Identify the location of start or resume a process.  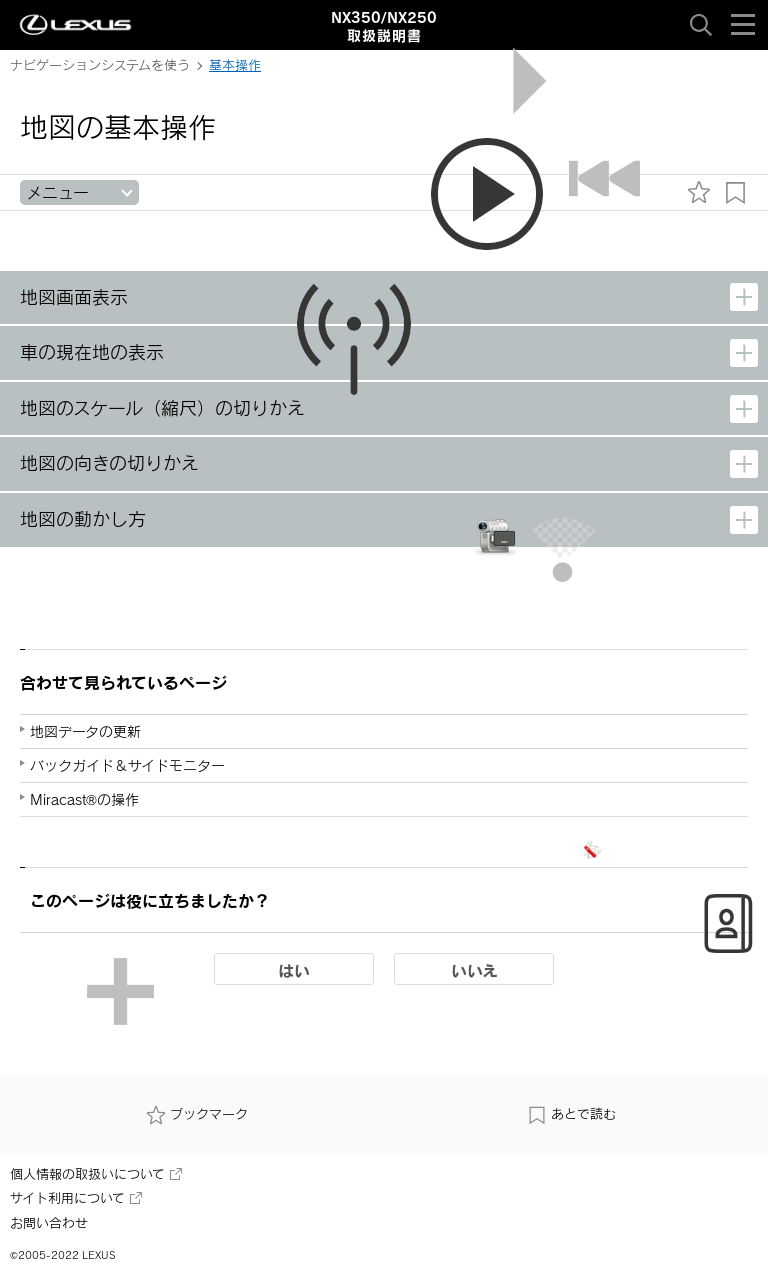
(487, 194).